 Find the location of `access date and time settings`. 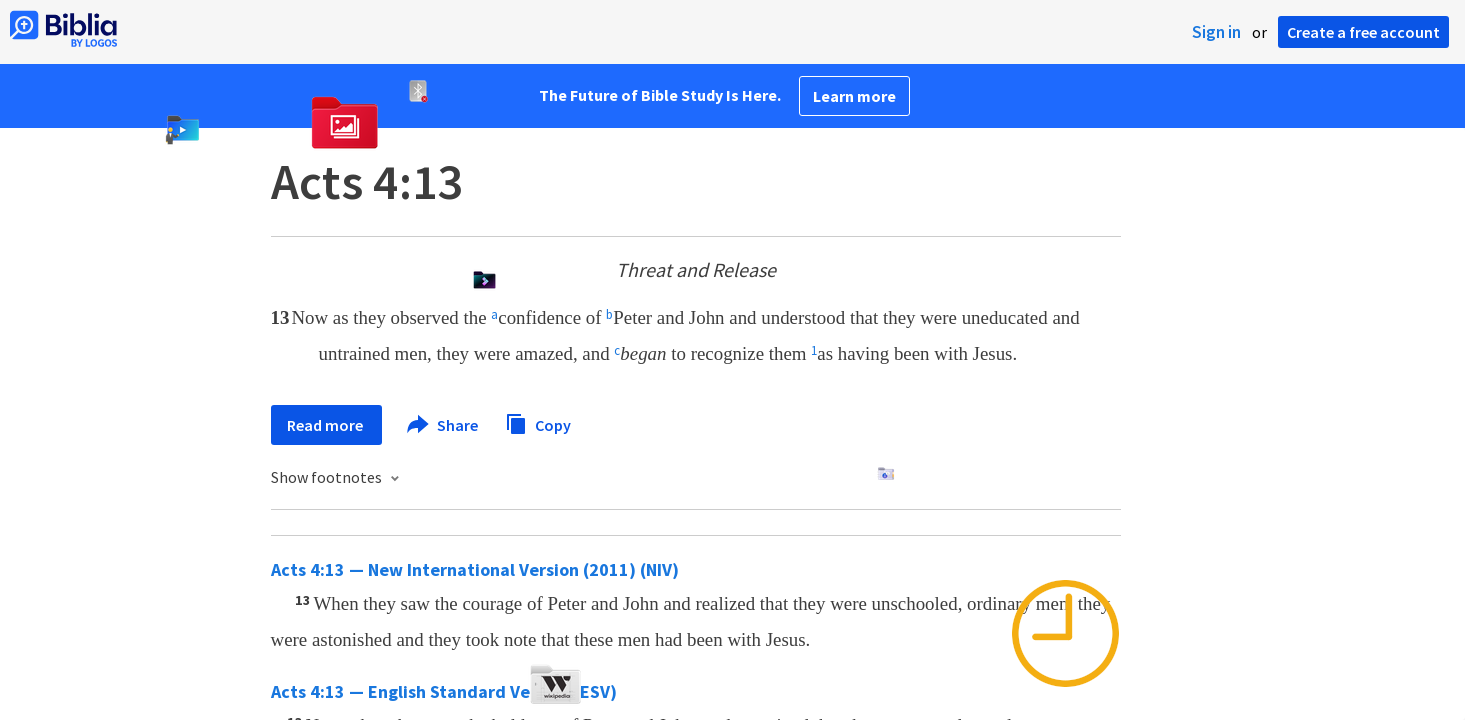

access date and time settings is located at coordinates (1065, 633).